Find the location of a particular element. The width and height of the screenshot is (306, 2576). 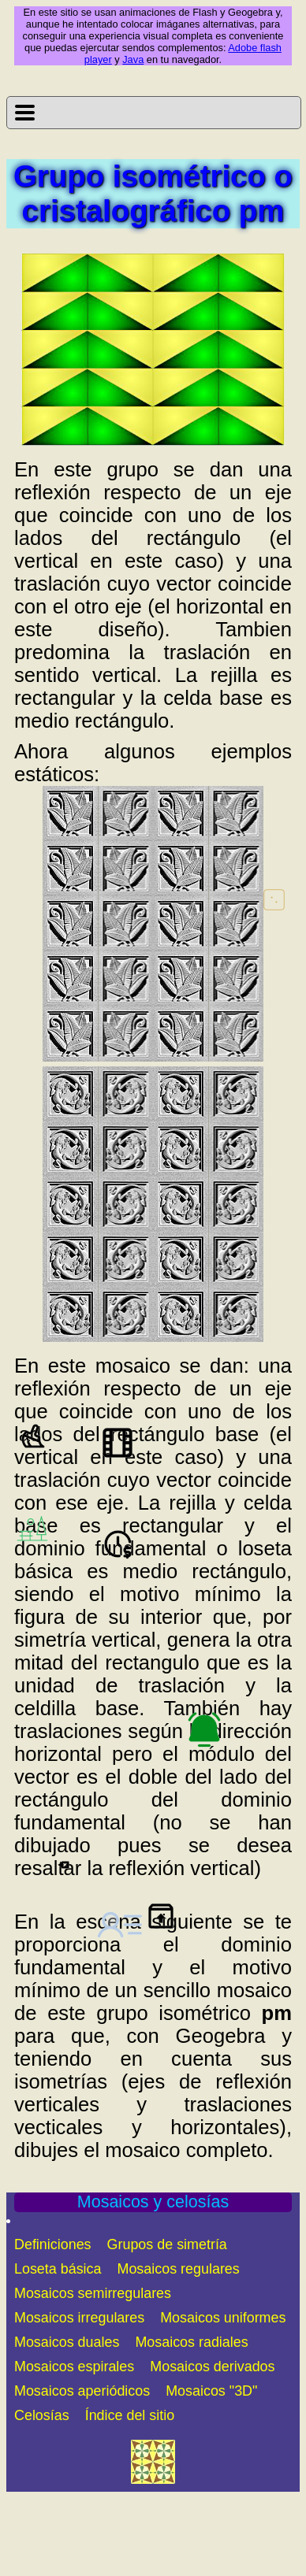

view nearby parks or green spaces is located at coordinates (32, 1530).